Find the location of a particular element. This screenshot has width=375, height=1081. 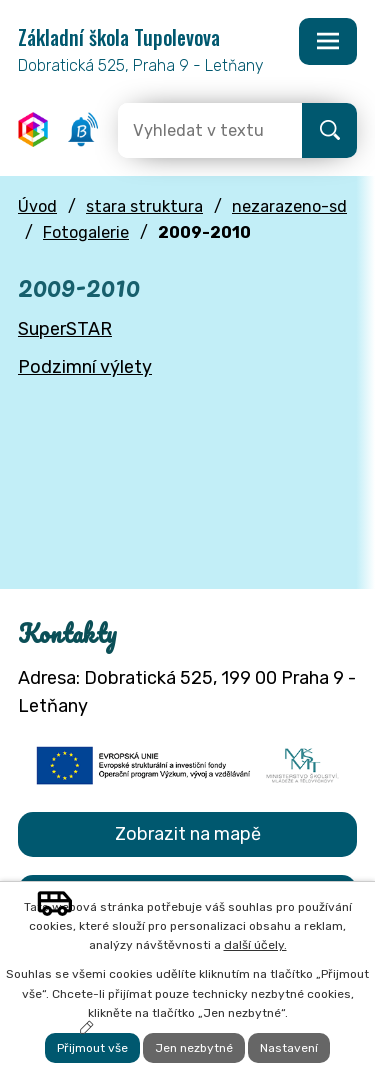

edit content or text is located at coordinates (86, 1027).